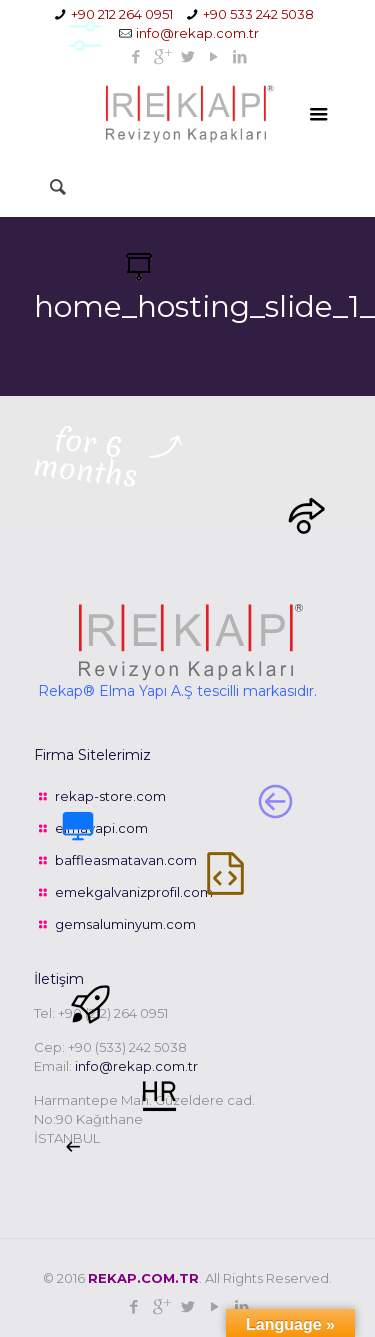 The image size is (375, 1337). What do you see at coordinates (159, 1094) in the screenshot?
I see `insert a horizontal rule or divider line` at bounding box center [159, 1094].